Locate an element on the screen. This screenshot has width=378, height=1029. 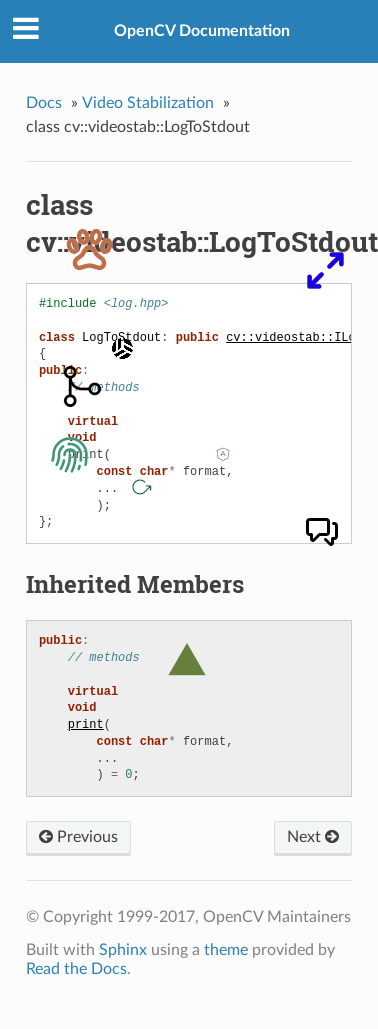
vercel platform logo is located at coordinates (187, 659).